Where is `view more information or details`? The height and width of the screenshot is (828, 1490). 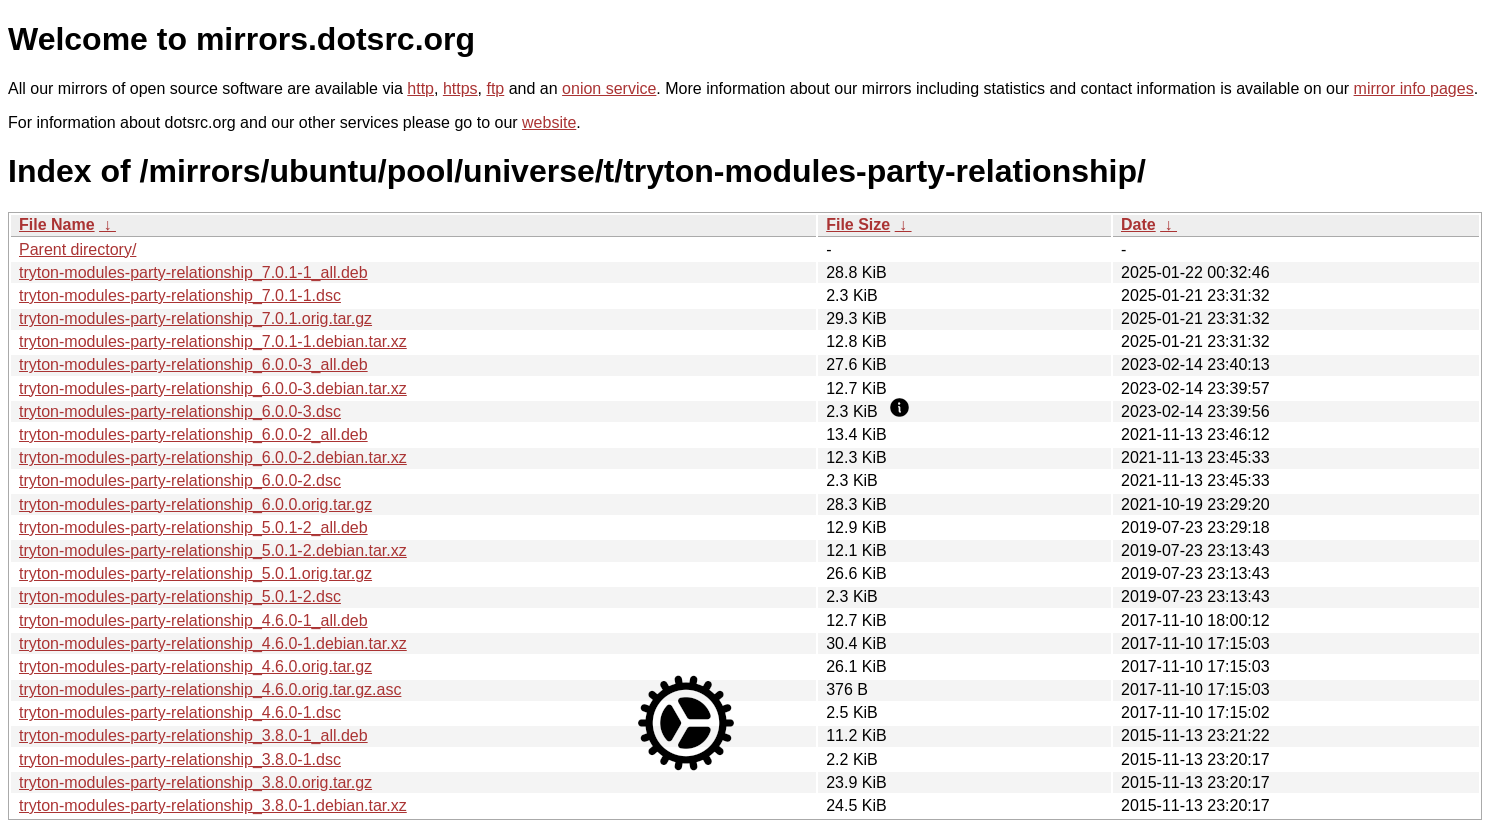 view more information or details is located at coordinates (899, 407).